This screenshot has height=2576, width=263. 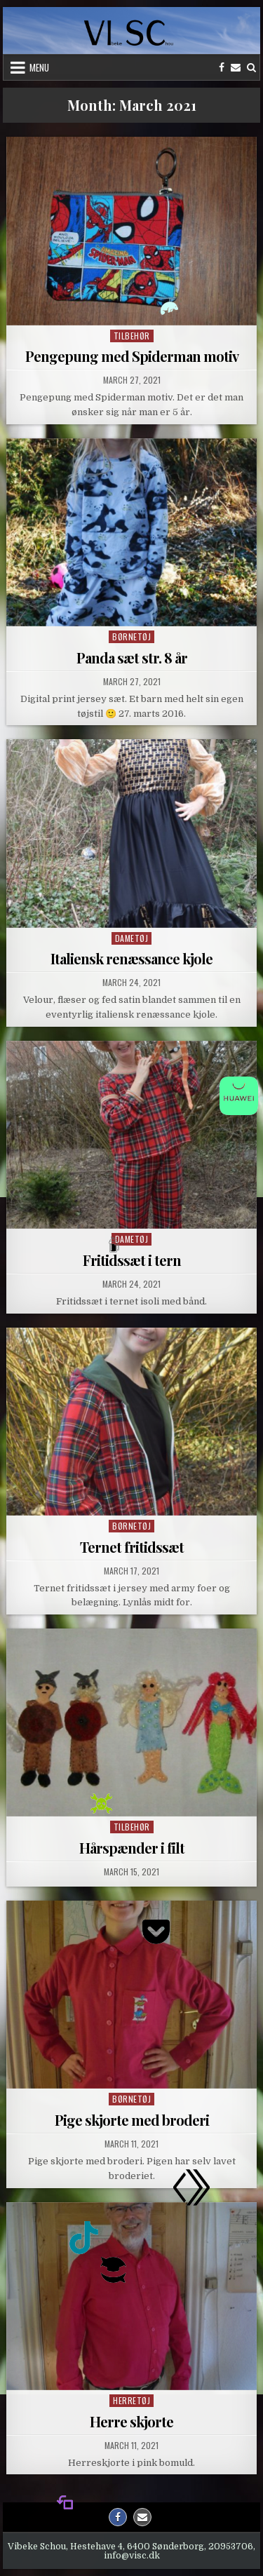 What do you see at coordinates (238, 1095) in the screenshot?
I see `open Huawei AppGallery store` at bounding box center [238, 1095].